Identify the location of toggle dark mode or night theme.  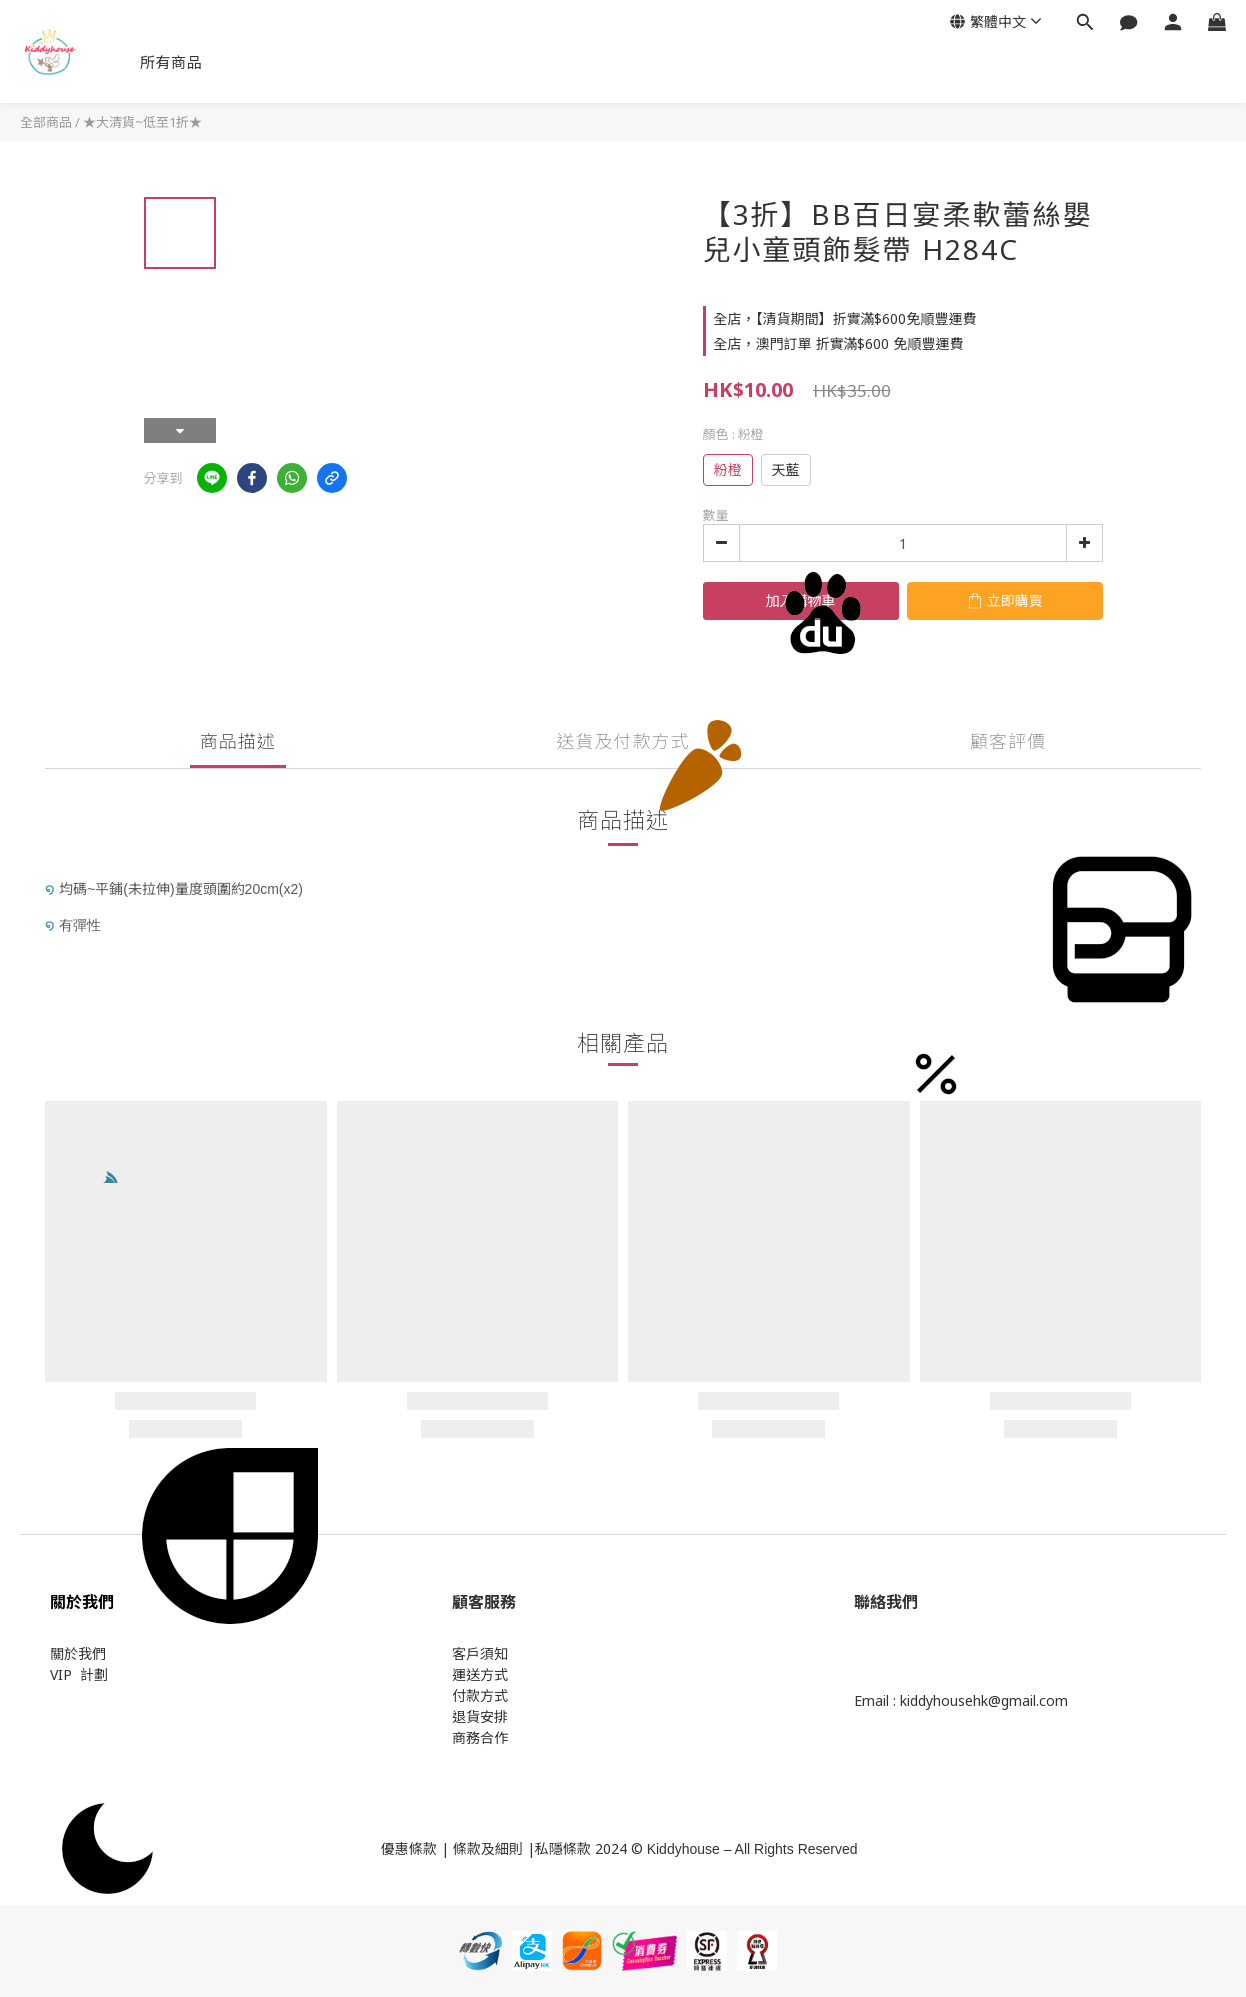
(107, 1848).